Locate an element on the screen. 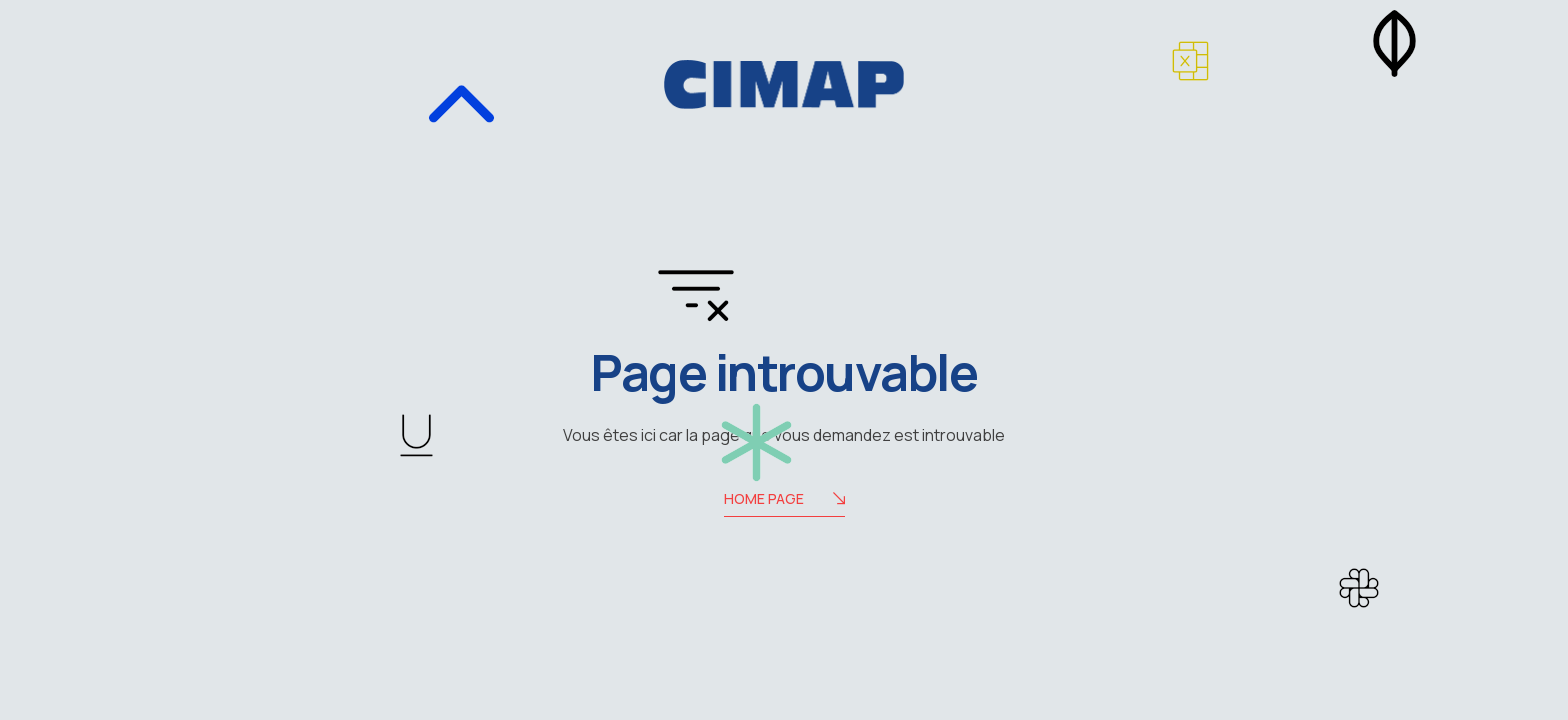 The height and width of the screenshot is (720, 1568). indicates a required field in a form is located at coordinates (756, 442).